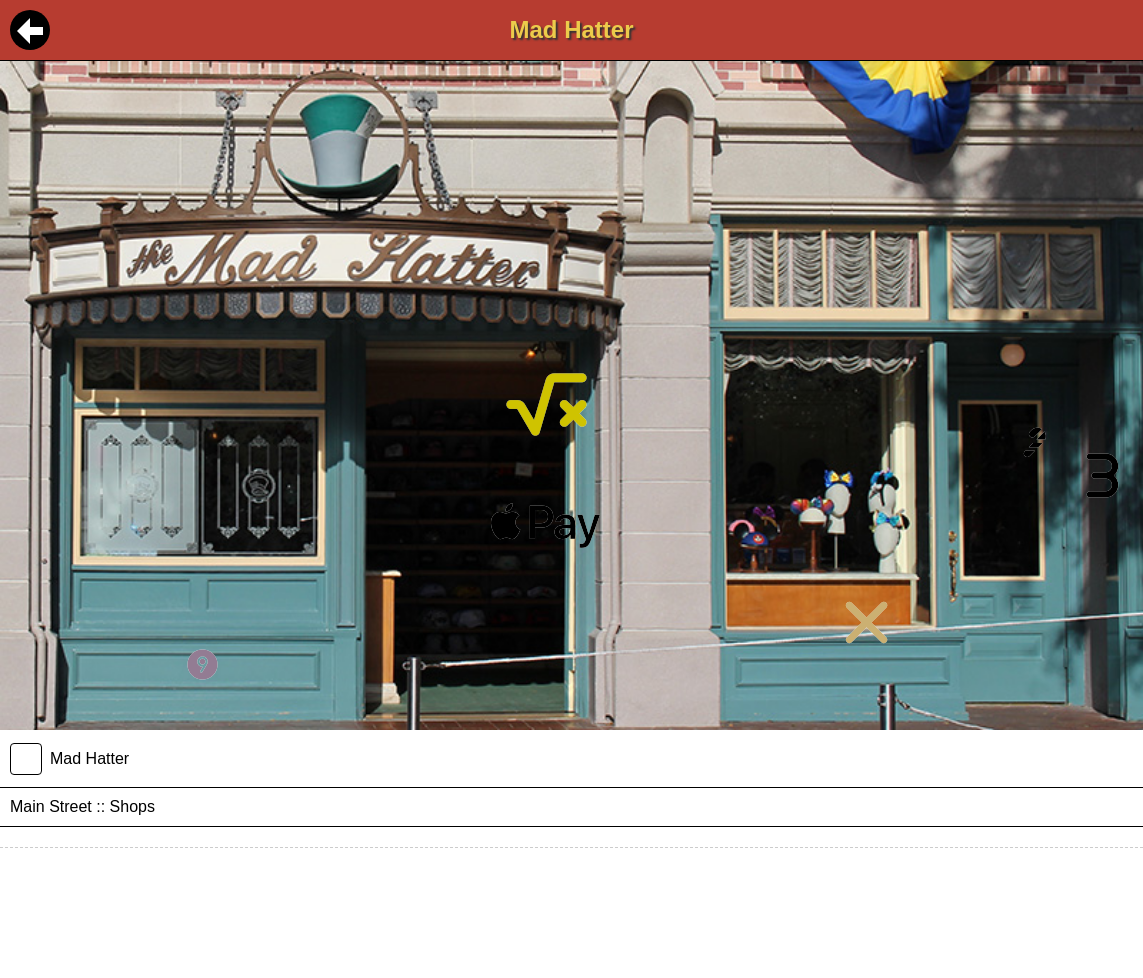 This screenshot has width=1143, height=978. Describe the element at coordinates (866, 622) in the screenshot. I see `close or dismiss a dialog` at that location.